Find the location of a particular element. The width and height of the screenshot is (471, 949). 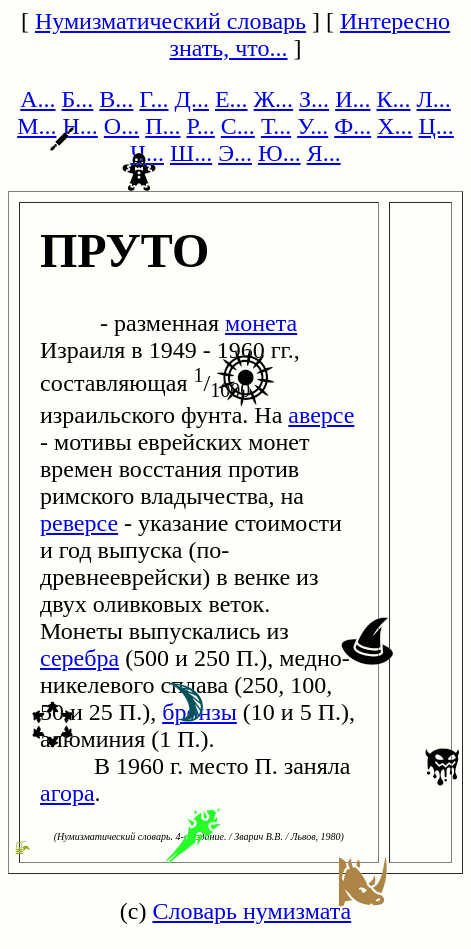

equip a wooden club weapon is located at coordinates (193, 835).